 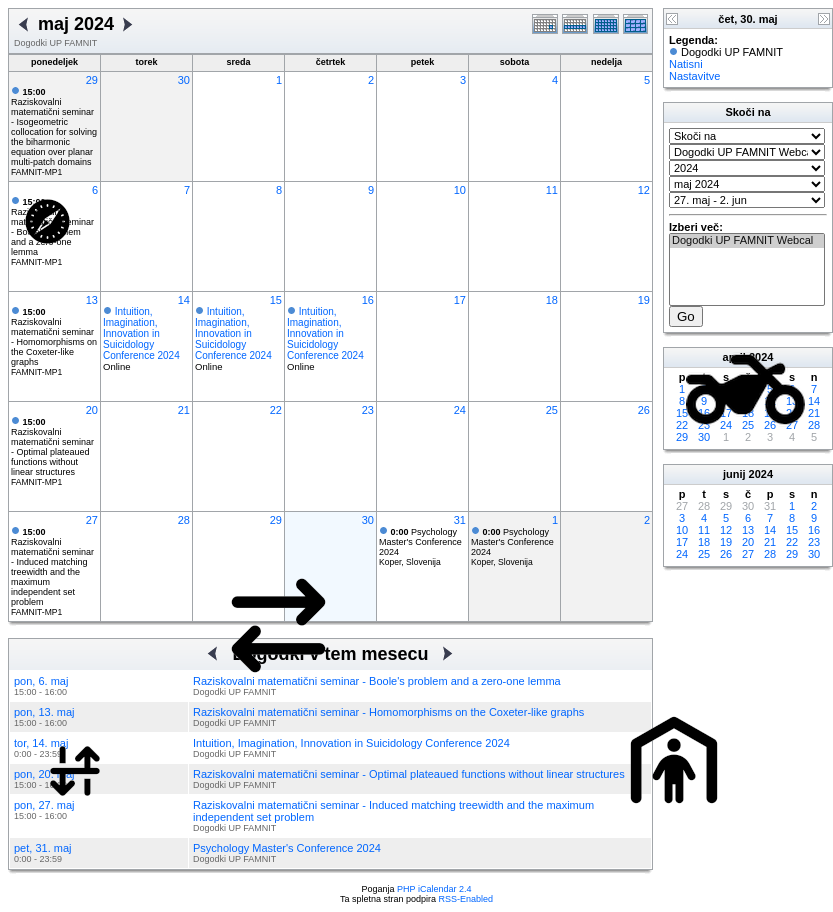 I want to click on find shelter or emergency housing, so click(x=674, y=760).